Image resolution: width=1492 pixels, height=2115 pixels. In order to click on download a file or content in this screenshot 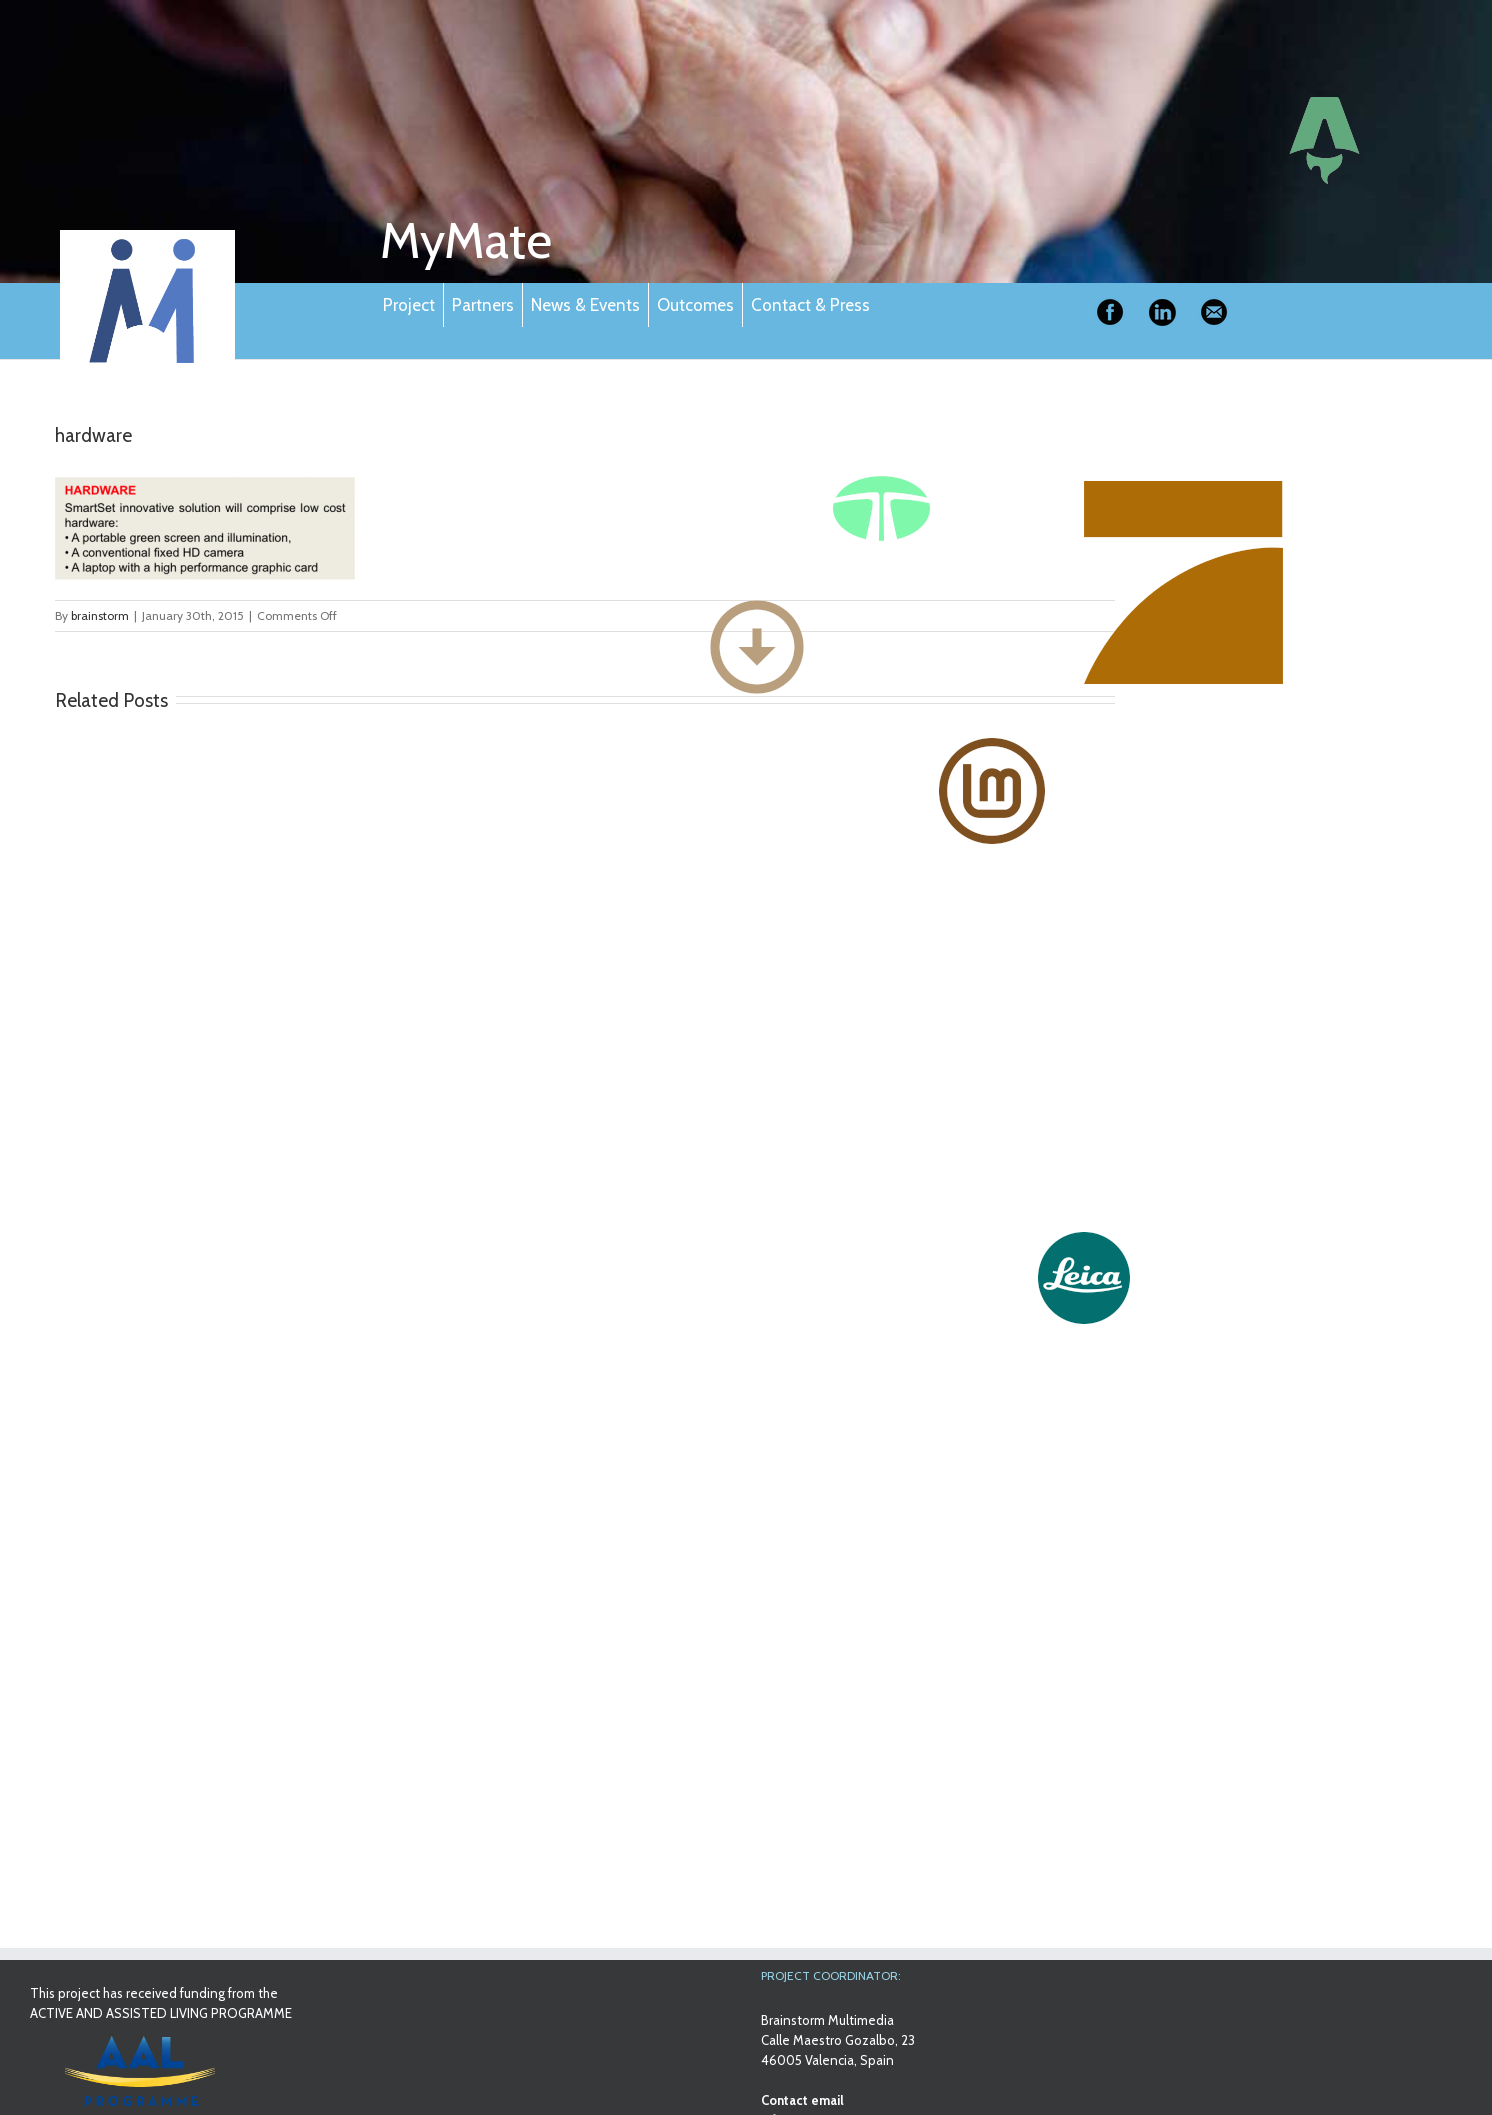, I will do `click(757, 647)`.